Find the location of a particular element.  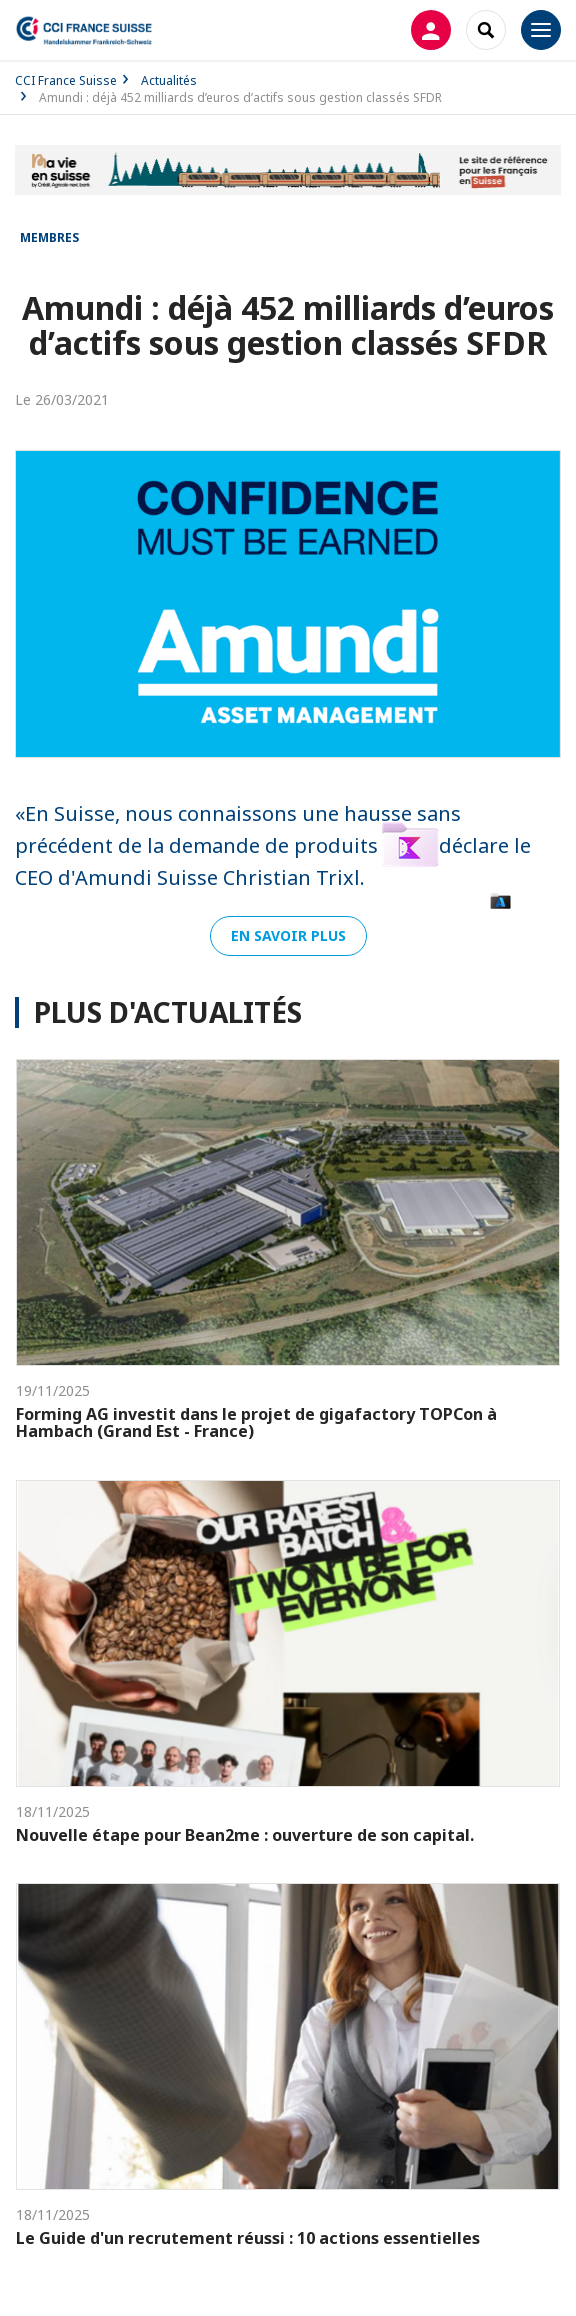

open azure or microsoft cloud-related files is located at coordinates (500, 901).